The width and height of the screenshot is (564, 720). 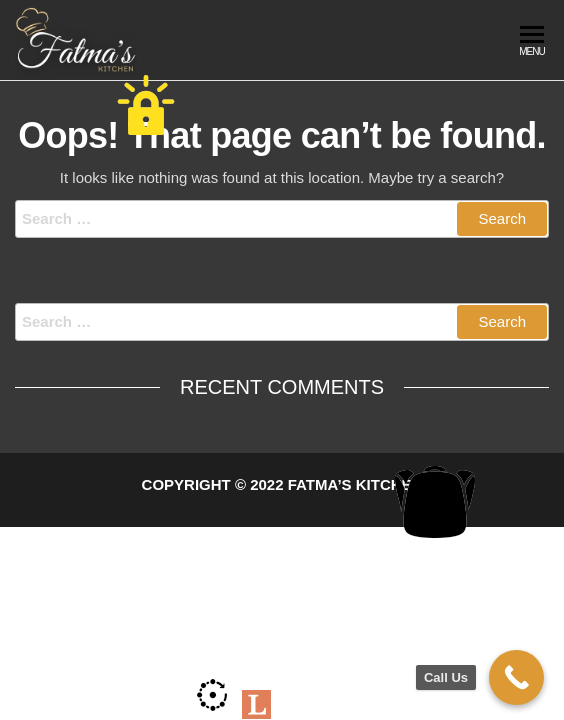 What do you see at coordinates (146, 105) in the screenshot?
I see `let's encrypt logo - indicates SSL/TLS certificate provider` at bounding box center [146, 105].